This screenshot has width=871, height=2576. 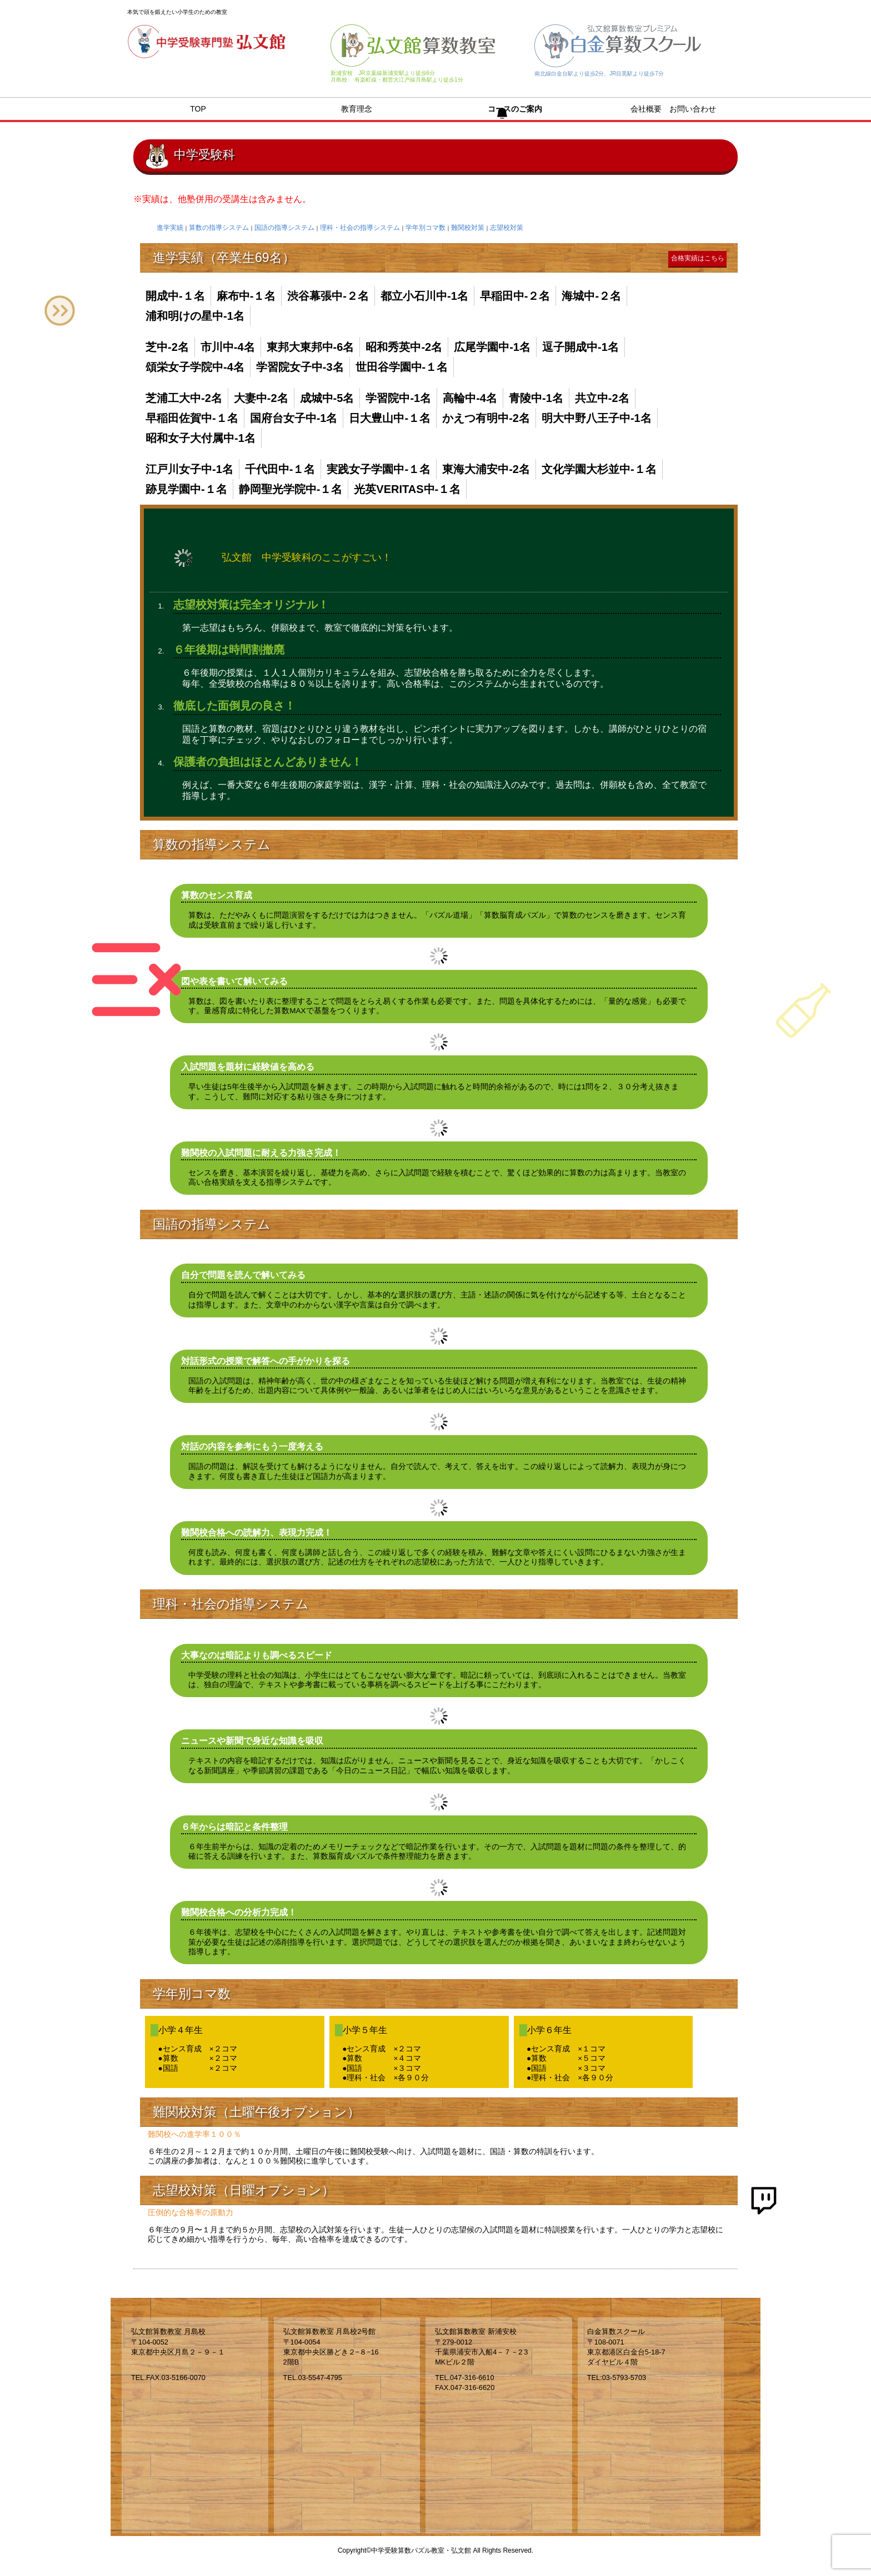 I want to click on view notifications, so click(x=502, y=113).